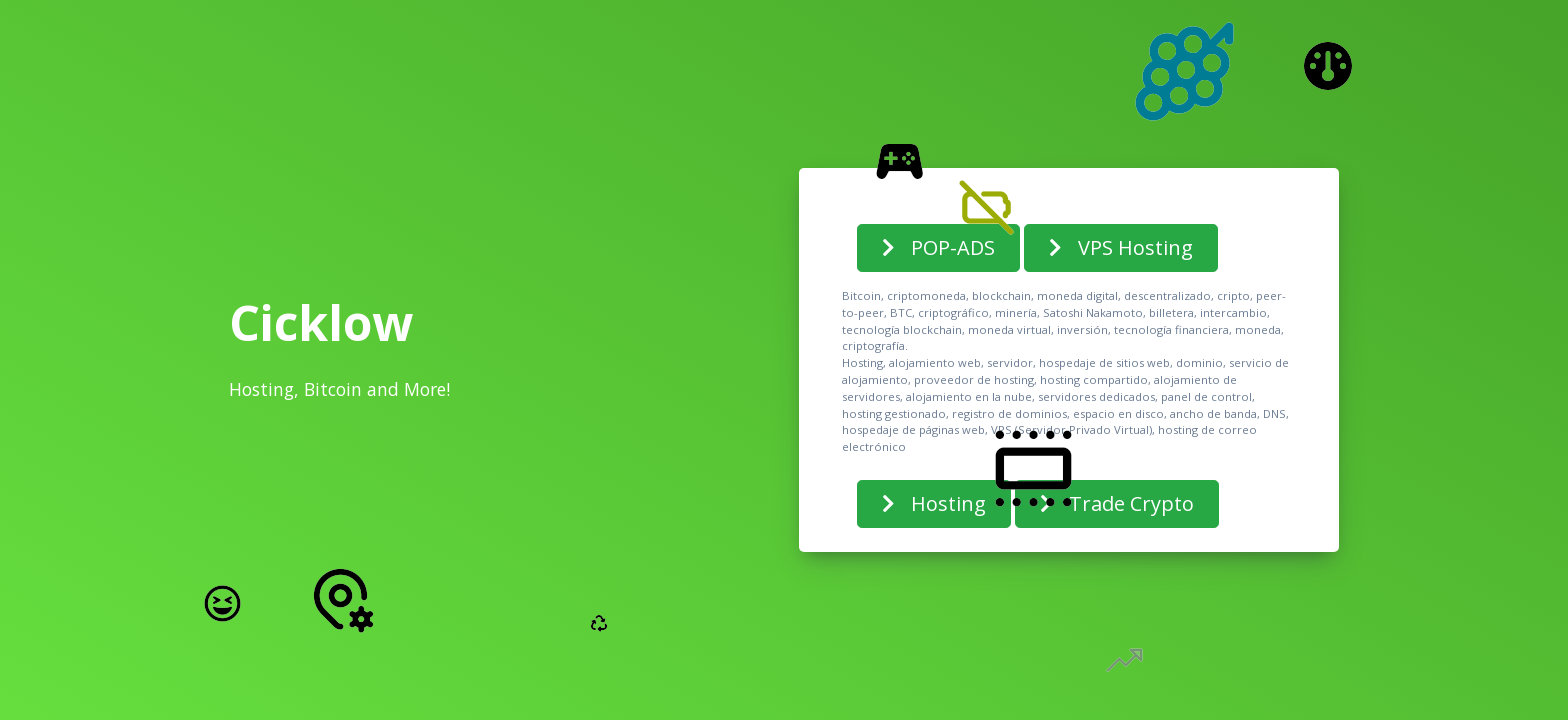 The image size is (1568, 720). I want to click on insert a content section or block, so click(1033, 468).